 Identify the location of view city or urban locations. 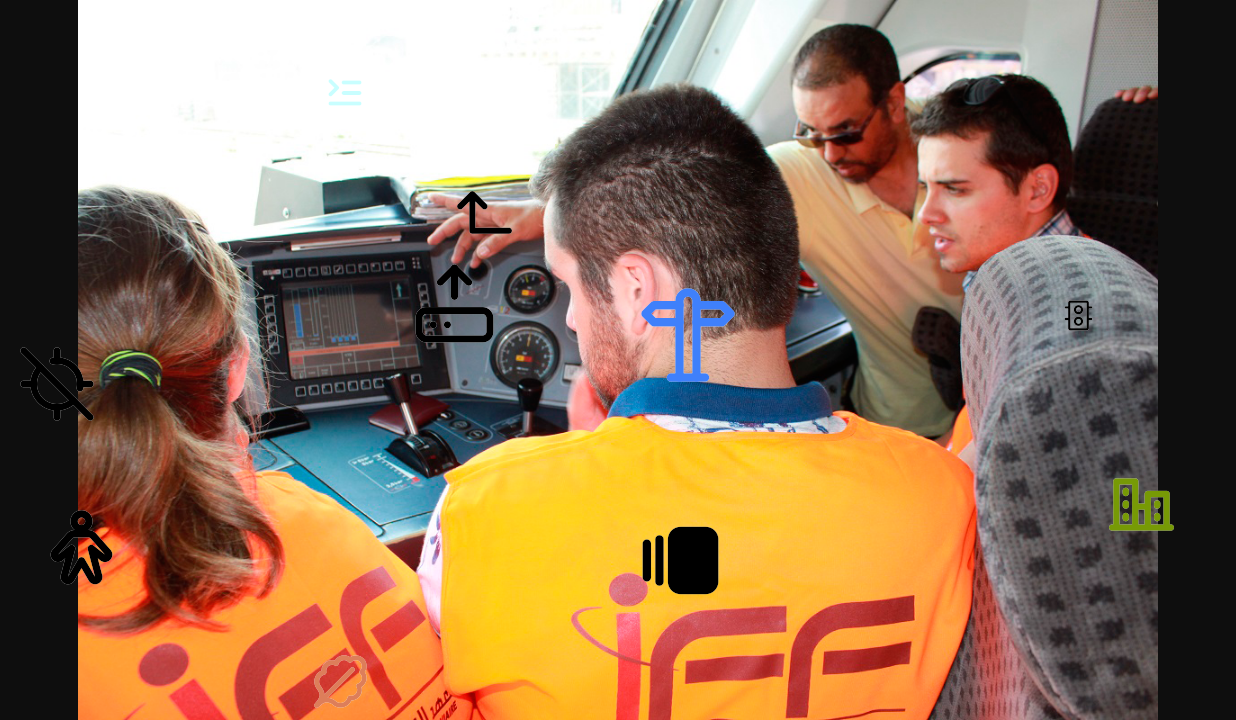
(1141, 504).